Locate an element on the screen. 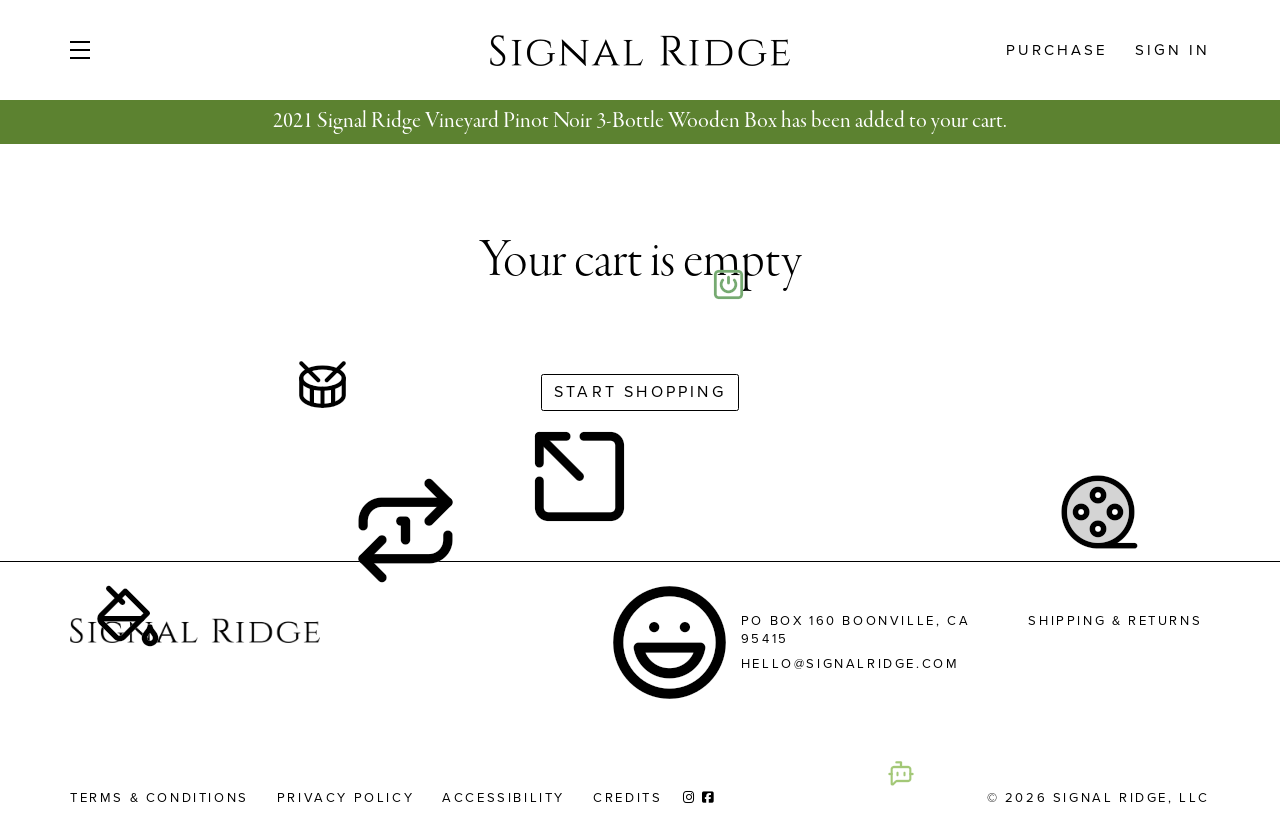  open chat with AI assistant is located at coordinates (901, 774).